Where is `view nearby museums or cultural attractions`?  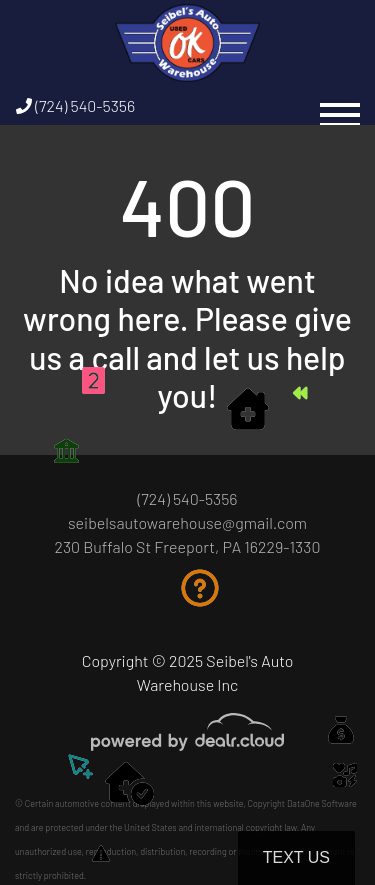
view nearby museums or cultural attractions is located at coordinates (66, 450).